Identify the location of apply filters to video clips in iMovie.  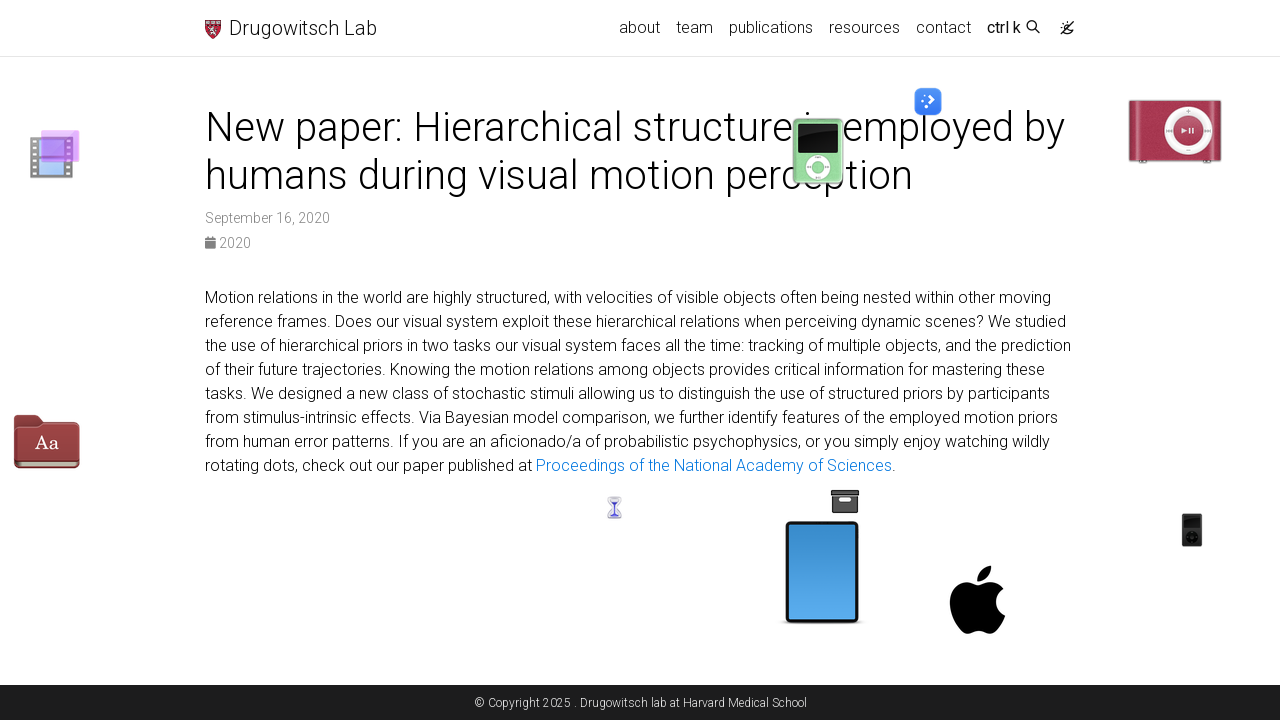
(54, 154).